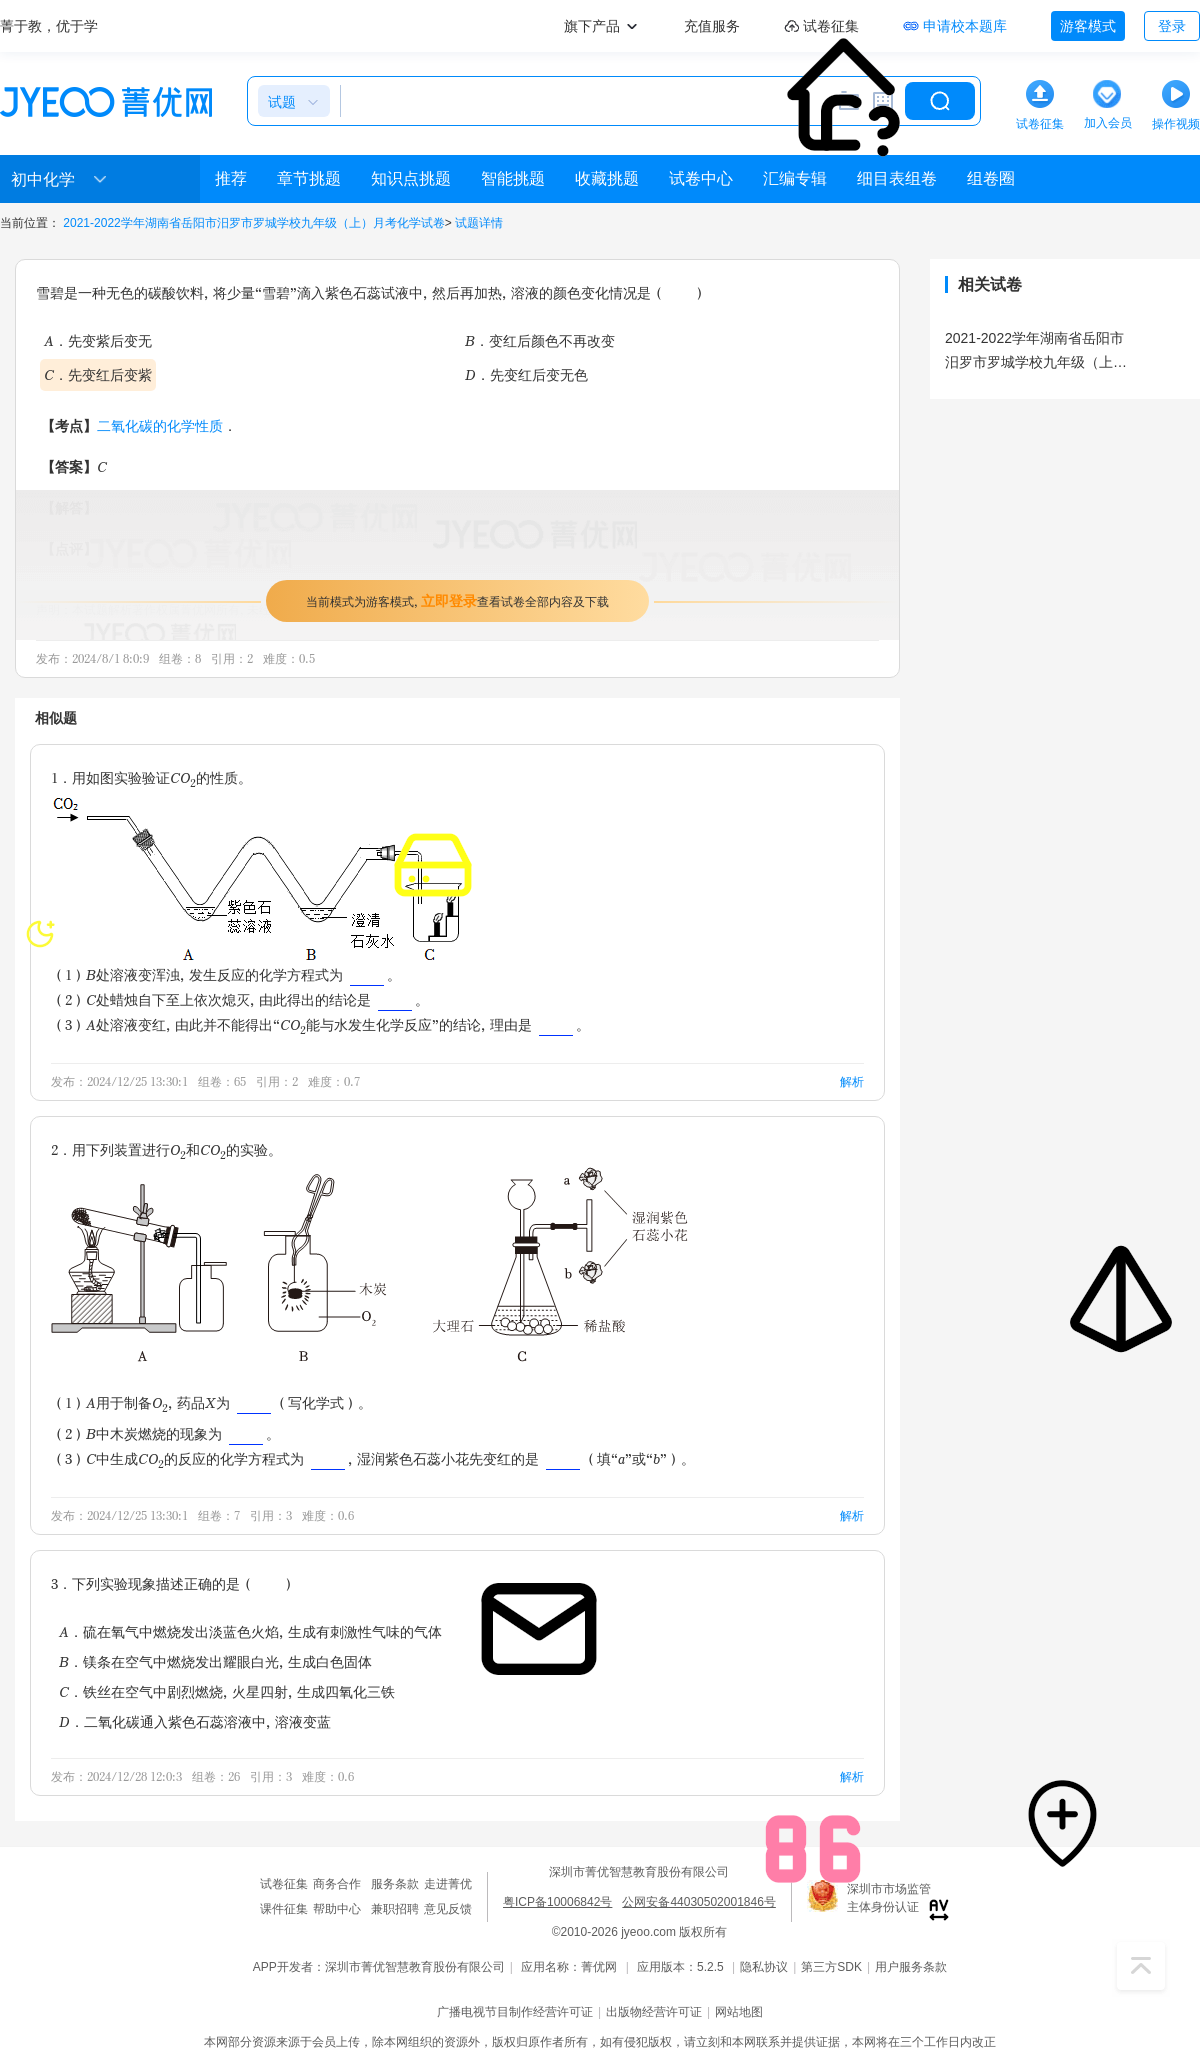 Image resolution: width=1200 pixels, height=2057 pixels. I want to click on view 3D model or object, so click(1121, 1299).